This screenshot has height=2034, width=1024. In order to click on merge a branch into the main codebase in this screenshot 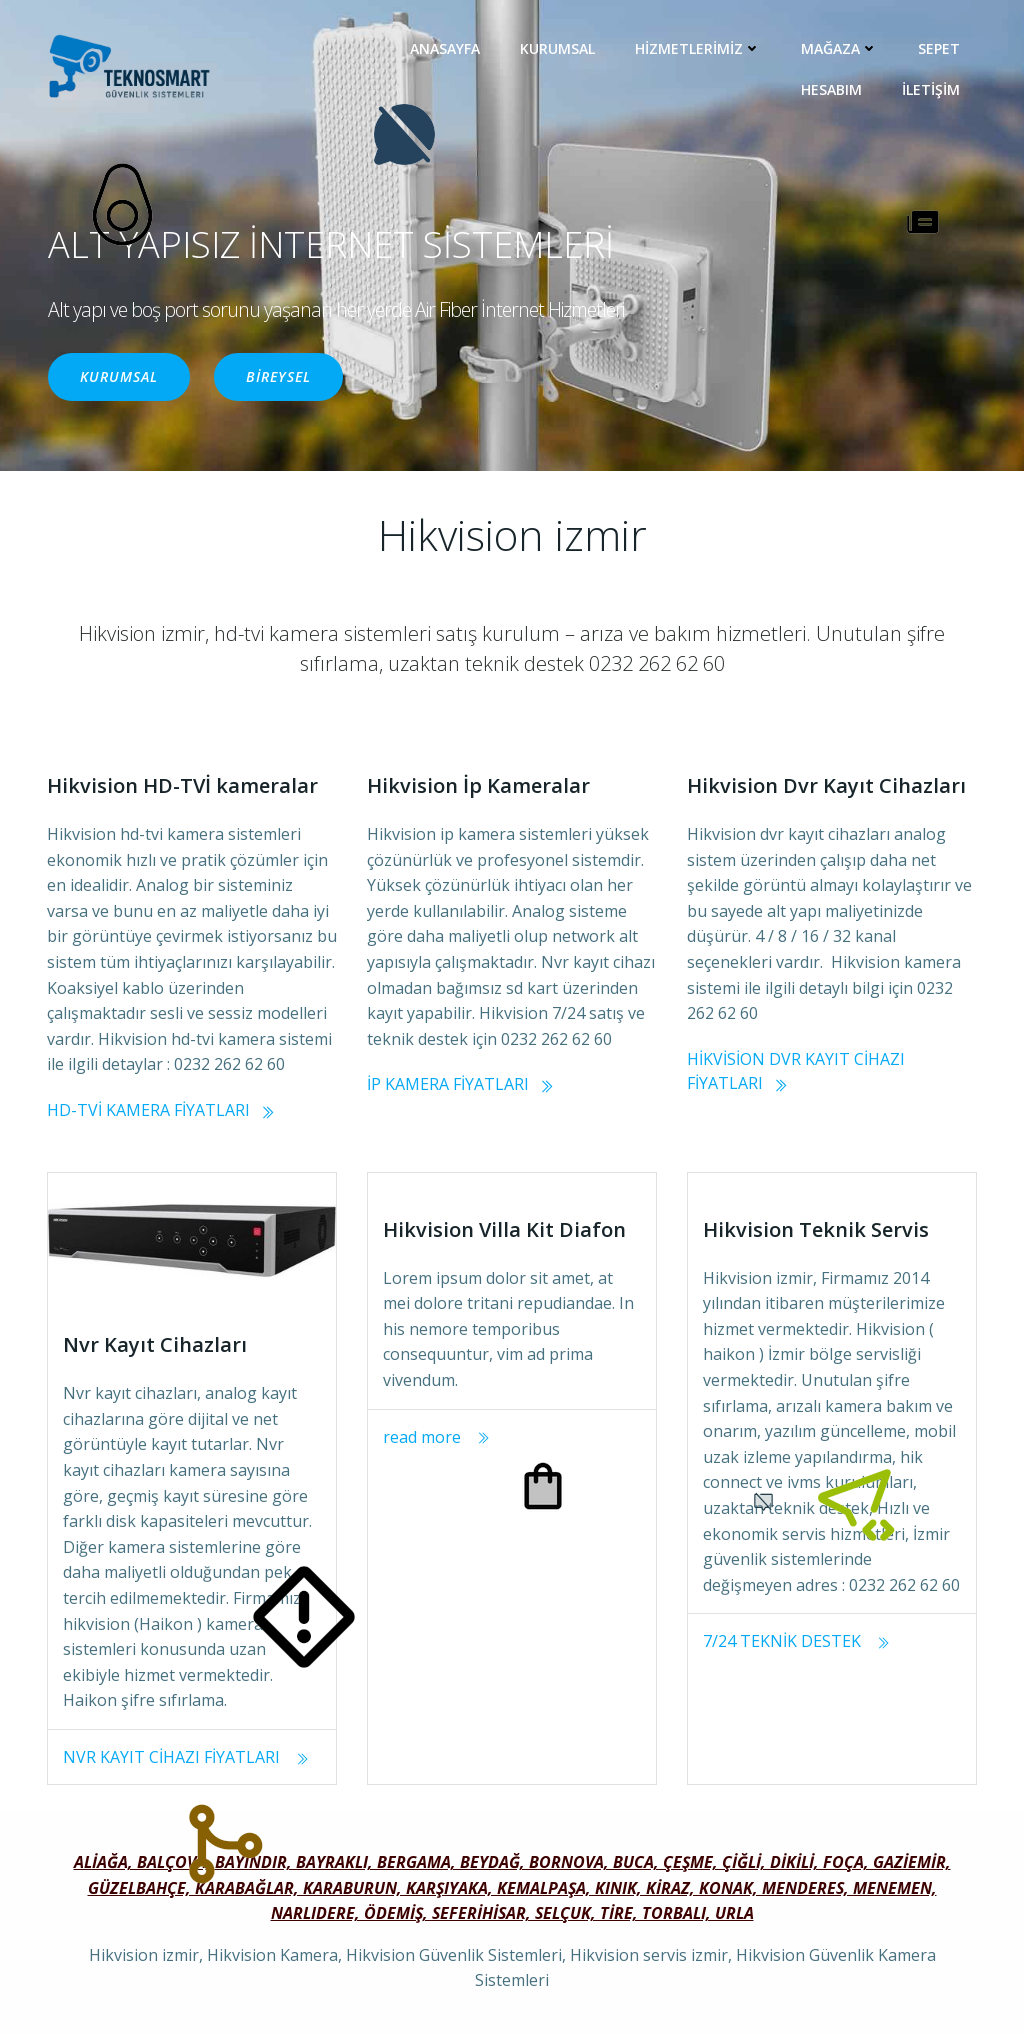, I will do `click(223, 1844)`.